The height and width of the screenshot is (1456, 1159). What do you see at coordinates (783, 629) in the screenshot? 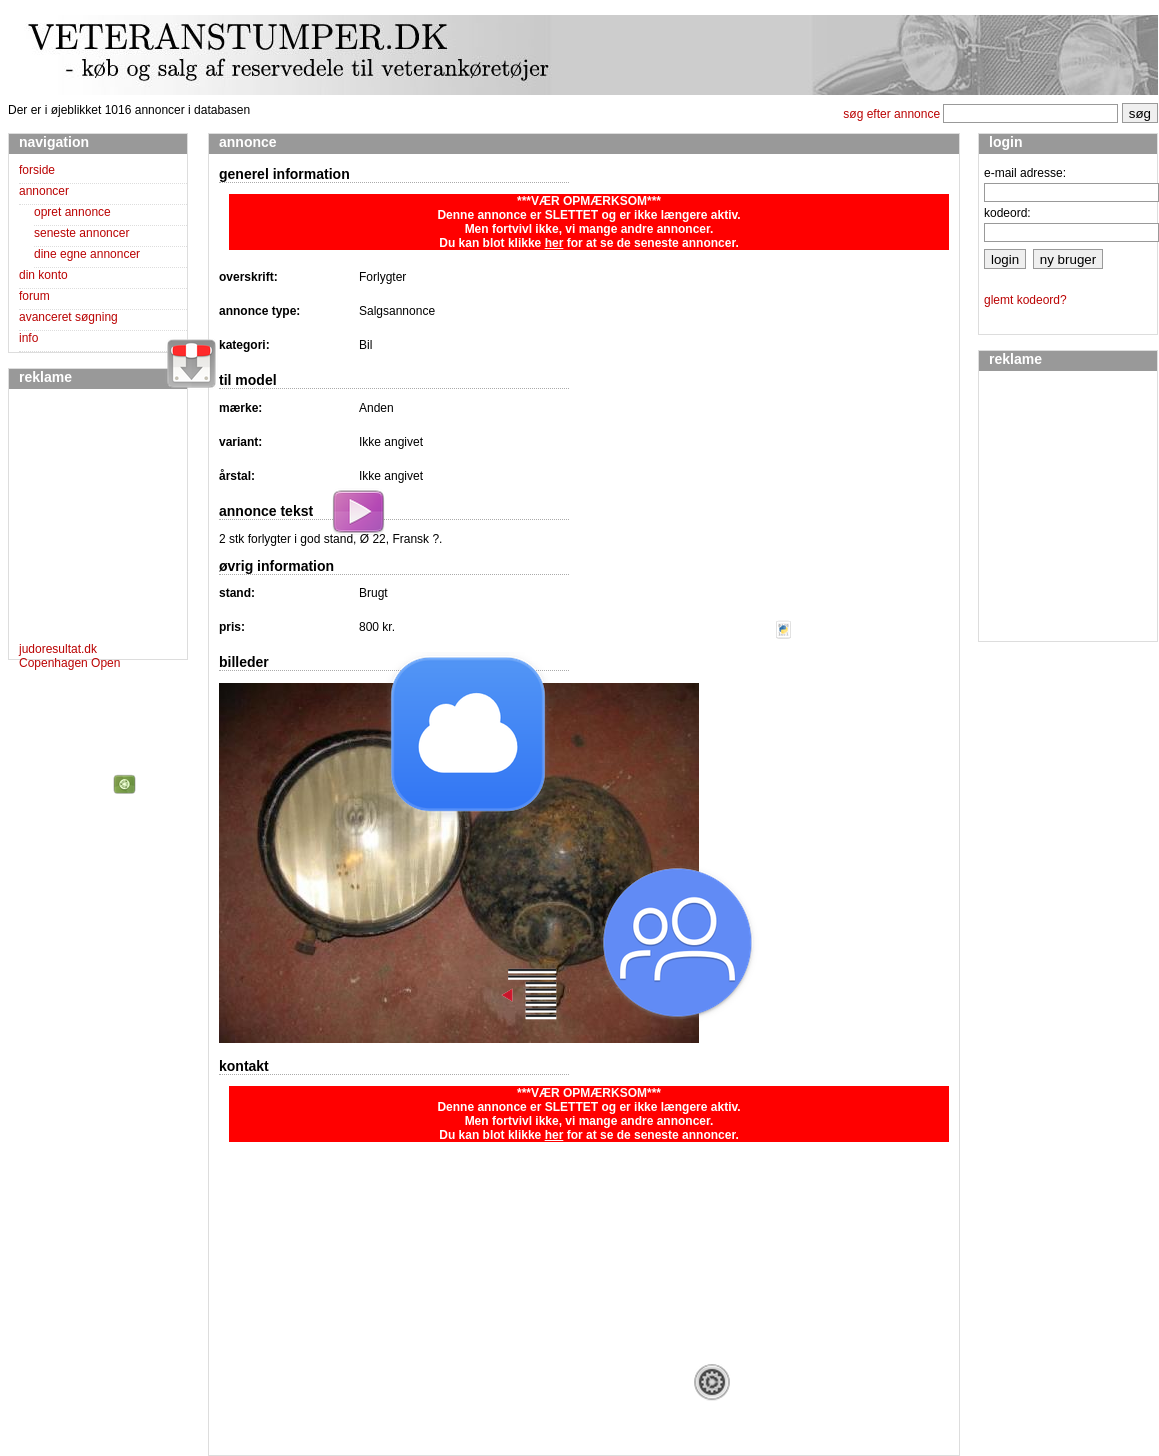
I see `python bytecode file (.pyc)` at bounding box center [783, 629].